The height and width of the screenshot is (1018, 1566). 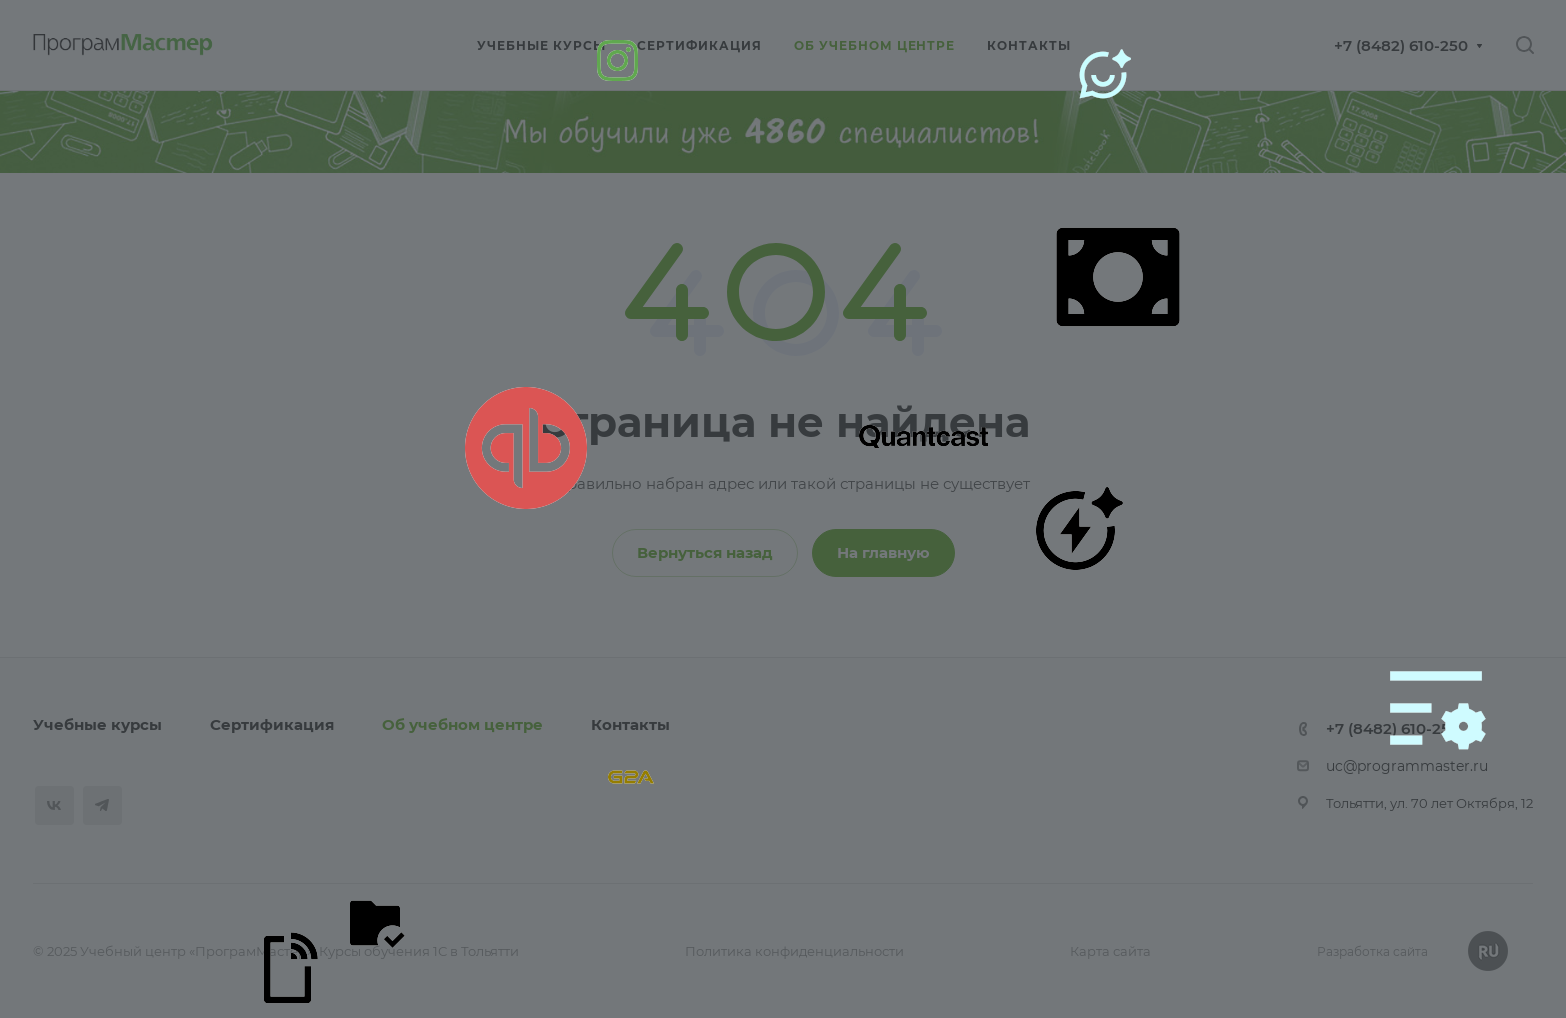 What do you see at coordinates (1075, 530) in the screenshot?
I see `access AI-enhanced DVD or media features` at bounding box center [1075, 530].